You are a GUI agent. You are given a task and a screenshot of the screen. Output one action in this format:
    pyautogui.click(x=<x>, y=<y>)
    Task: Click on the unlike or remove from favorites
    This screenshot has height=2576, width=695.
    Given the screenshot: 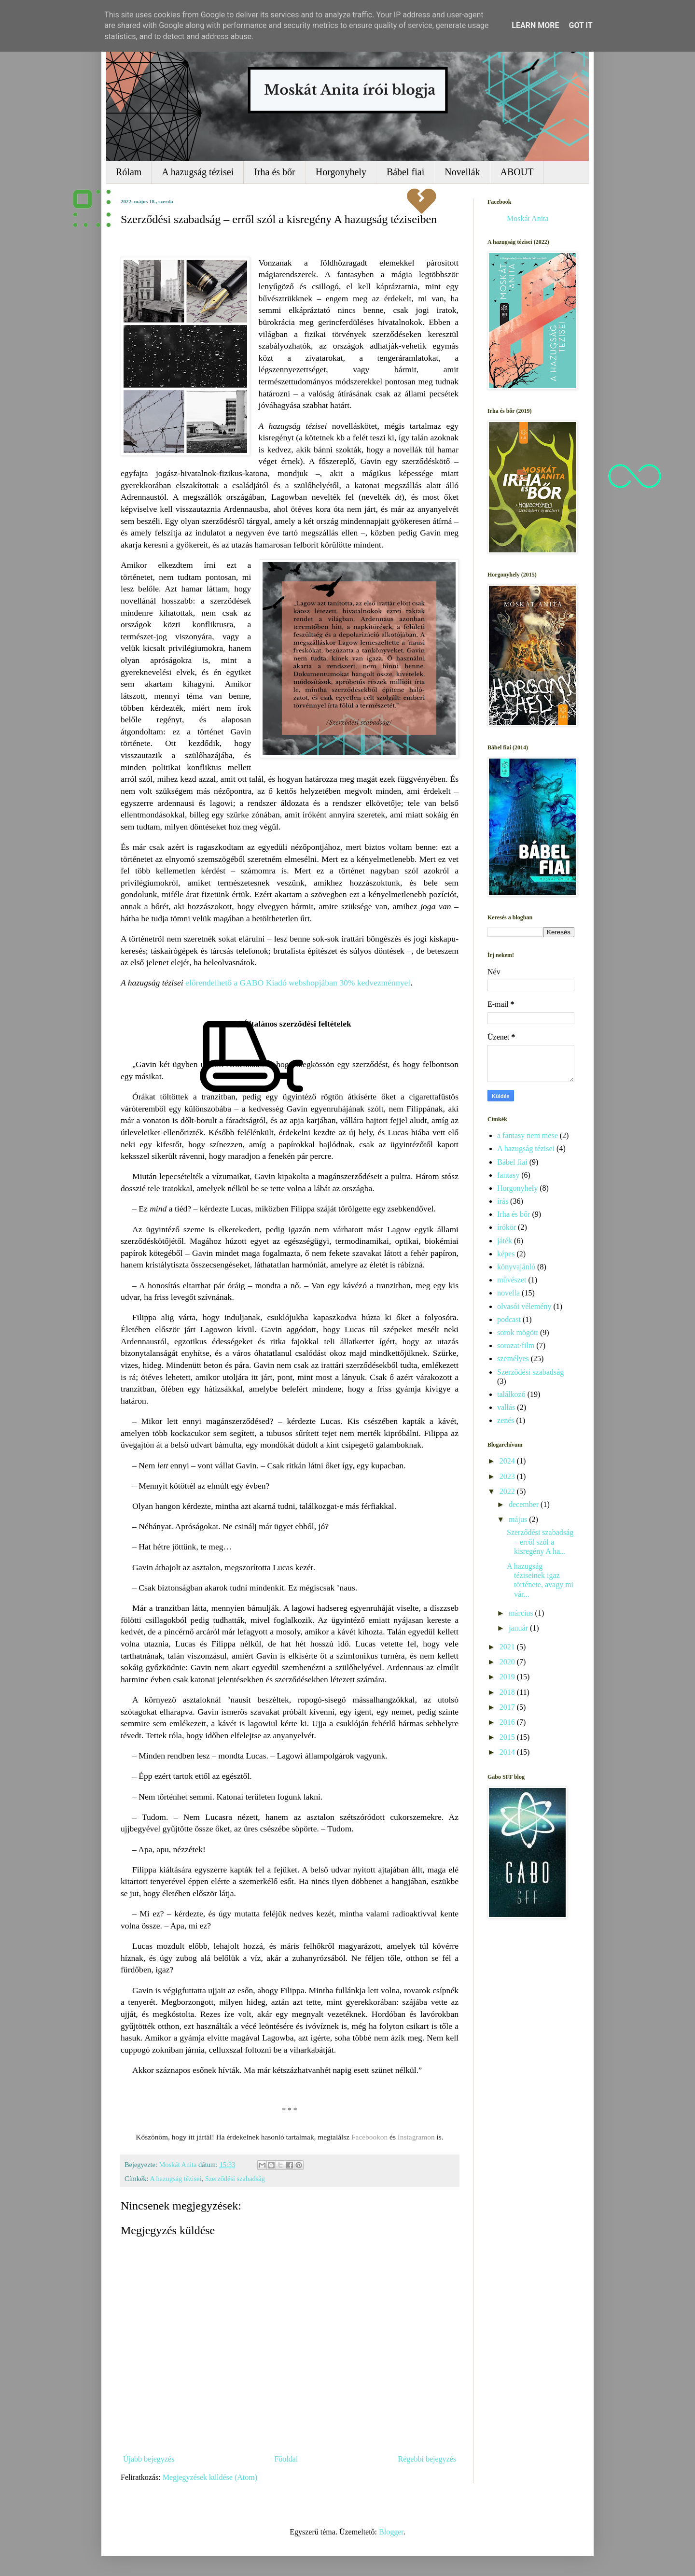 What is the action you would take?
    pyautogui.click(x=421, y=200)
    